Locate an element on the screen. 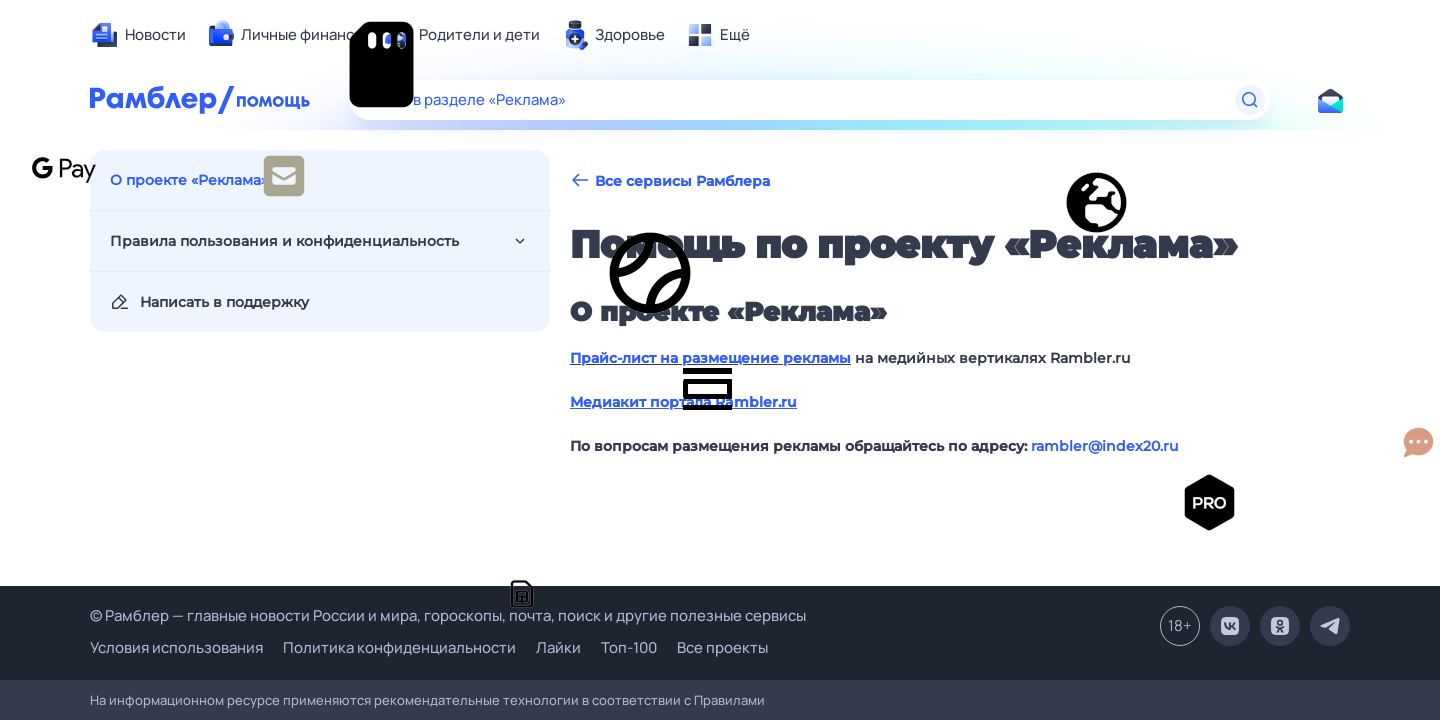  switch to day view in calendar is located at coordinates (709, 389).